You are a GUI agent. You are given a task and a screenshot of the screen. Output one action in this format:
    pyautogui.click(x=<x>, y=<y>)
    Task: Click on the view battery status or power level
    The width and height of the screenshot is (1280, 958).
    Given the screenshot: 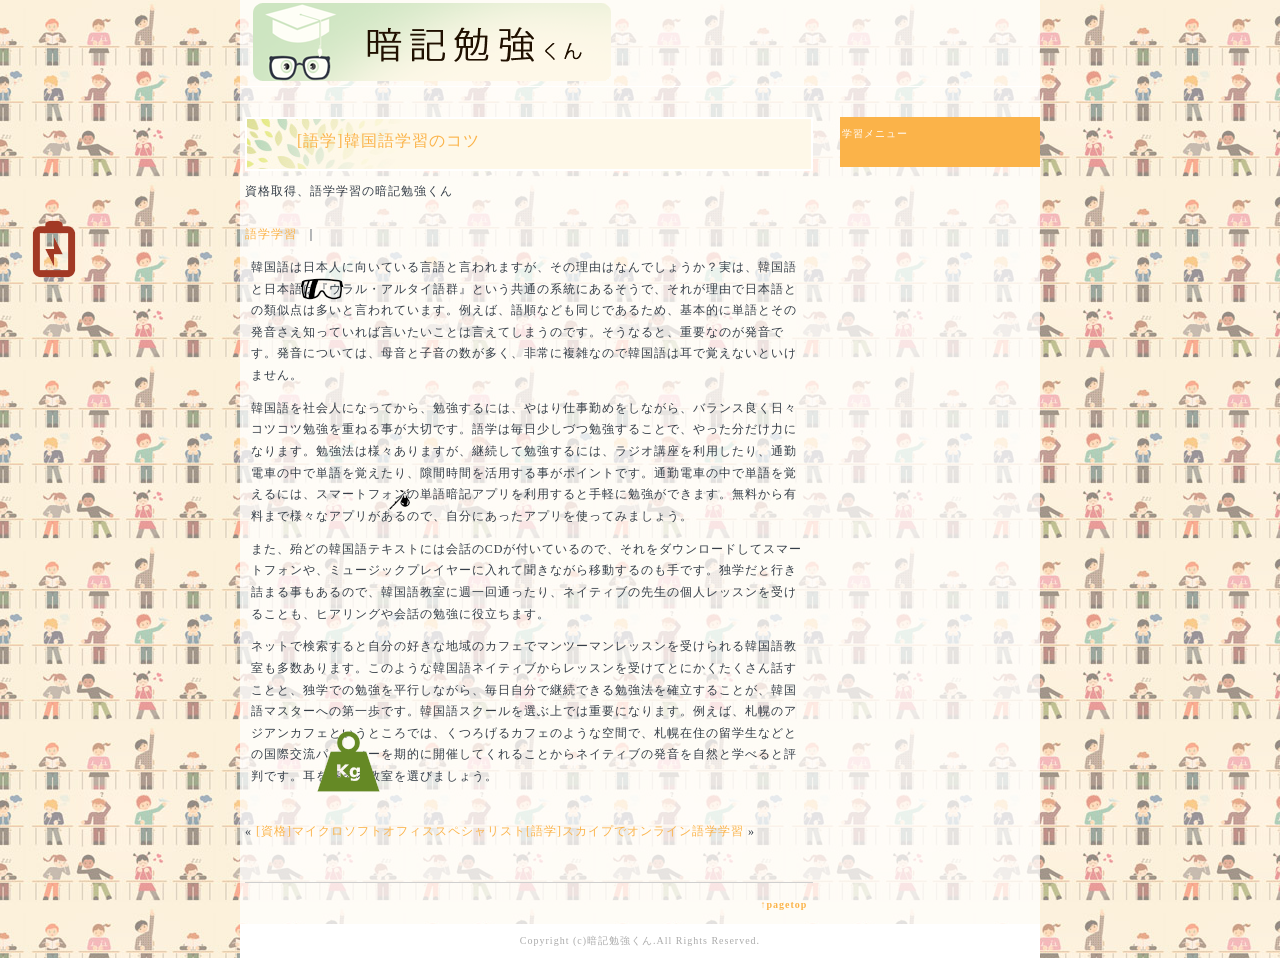 What is the action you would take?
    pyautogui.click(x=54, y=249)
    